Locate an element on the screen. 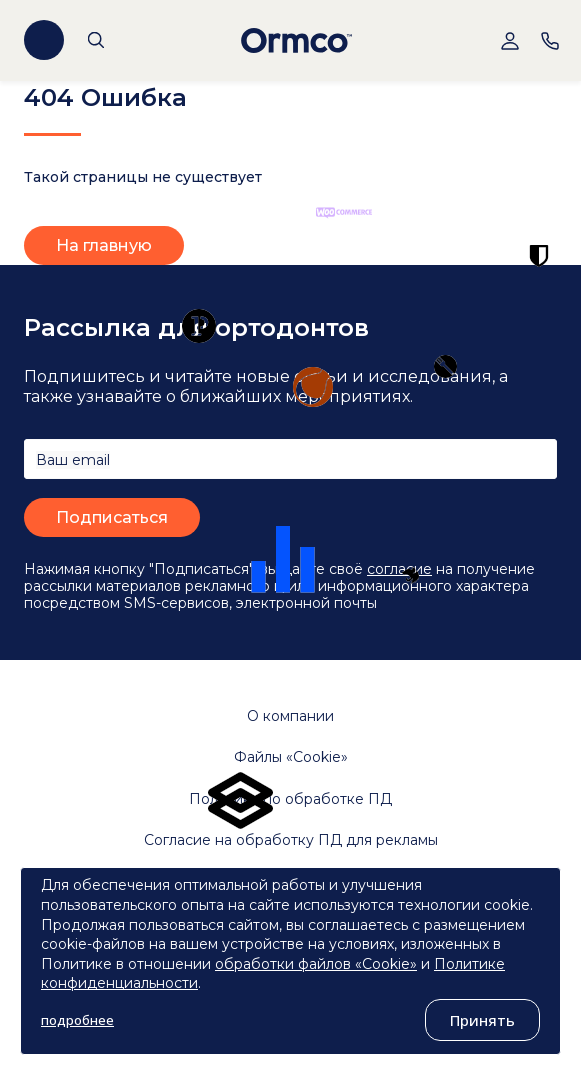 Image resolution: width=581 pixels, height=1075 pixels. view analytics or statistics is located at coordinates (283, 561).